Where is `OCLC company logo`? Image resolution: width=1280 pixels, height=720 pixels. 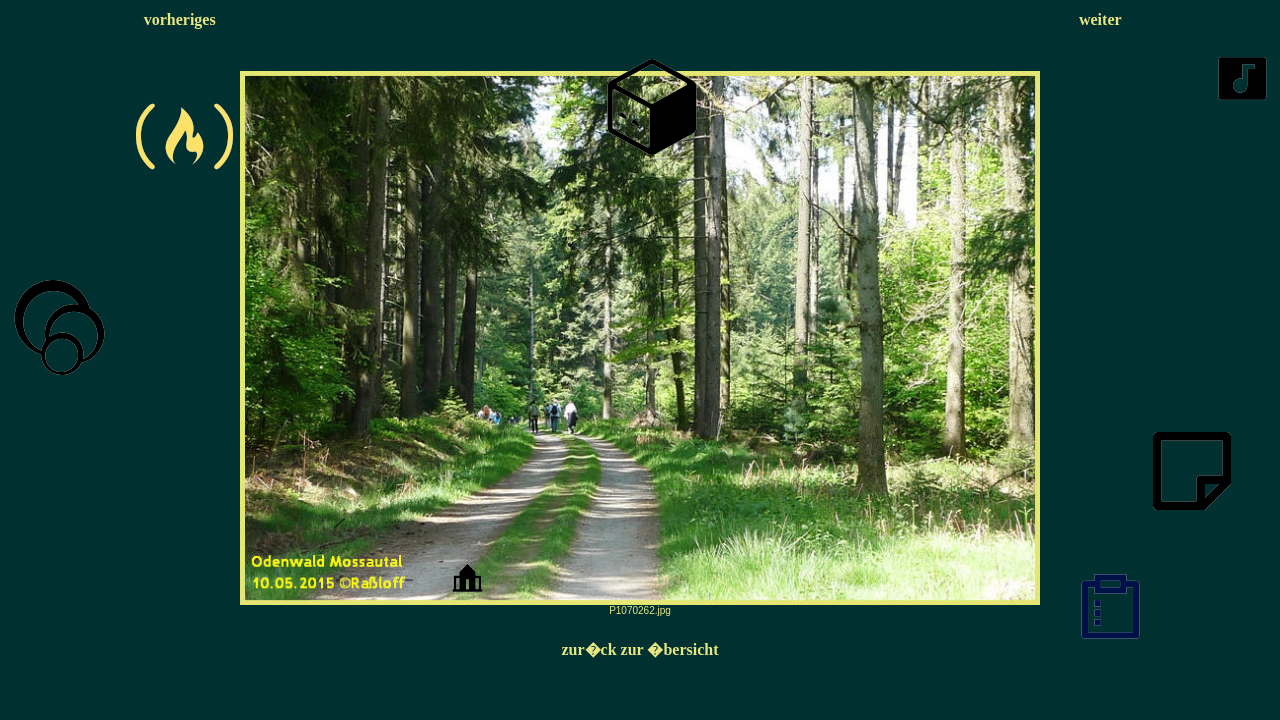
OCLC company logo is located at coordinates (59, 327).